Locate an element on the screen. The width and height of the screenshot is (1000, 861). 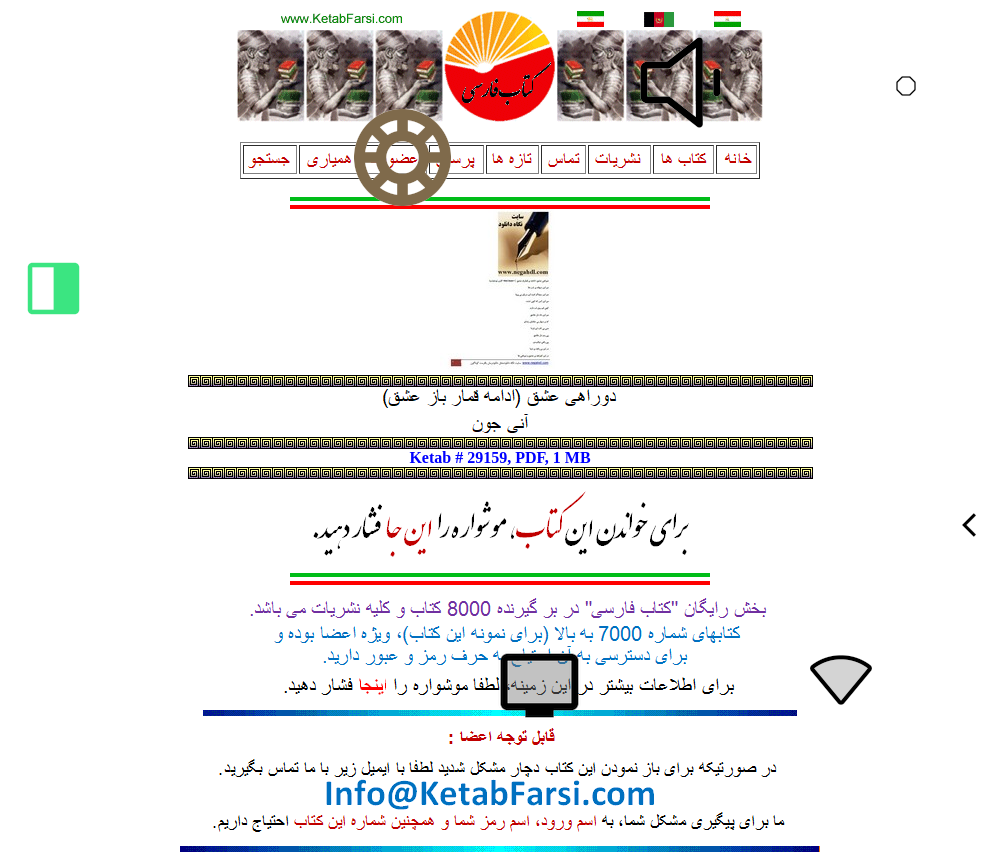
volume set to low level is located at coordinates (685, 82).